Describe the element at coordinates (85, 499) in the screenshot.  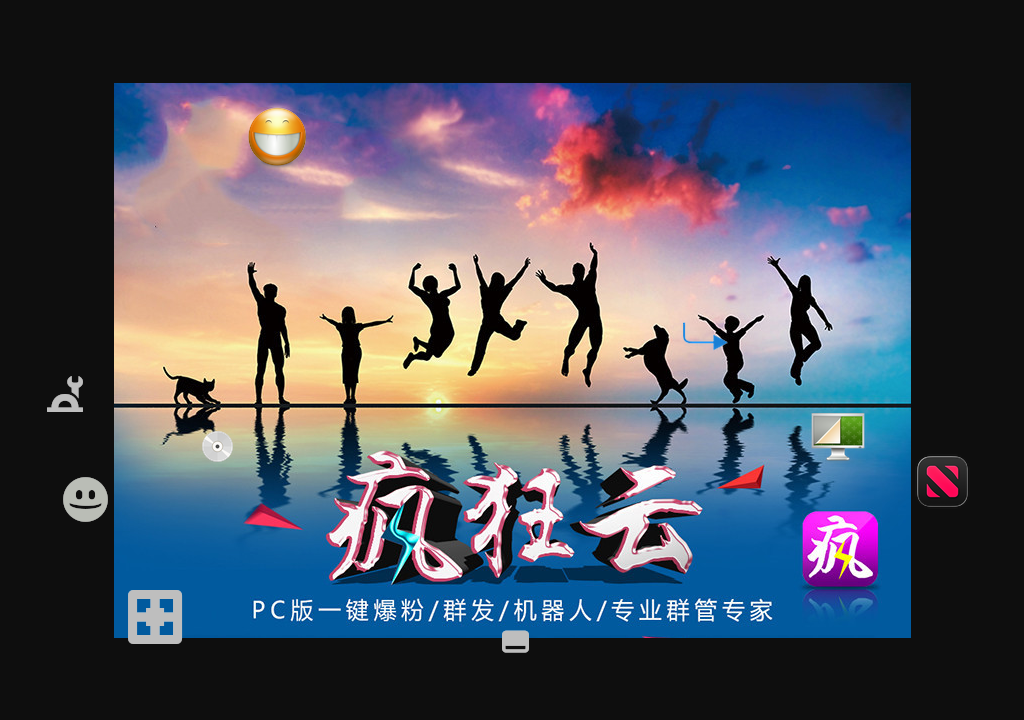
I see `add an emoji or reaction to a message` at that location.